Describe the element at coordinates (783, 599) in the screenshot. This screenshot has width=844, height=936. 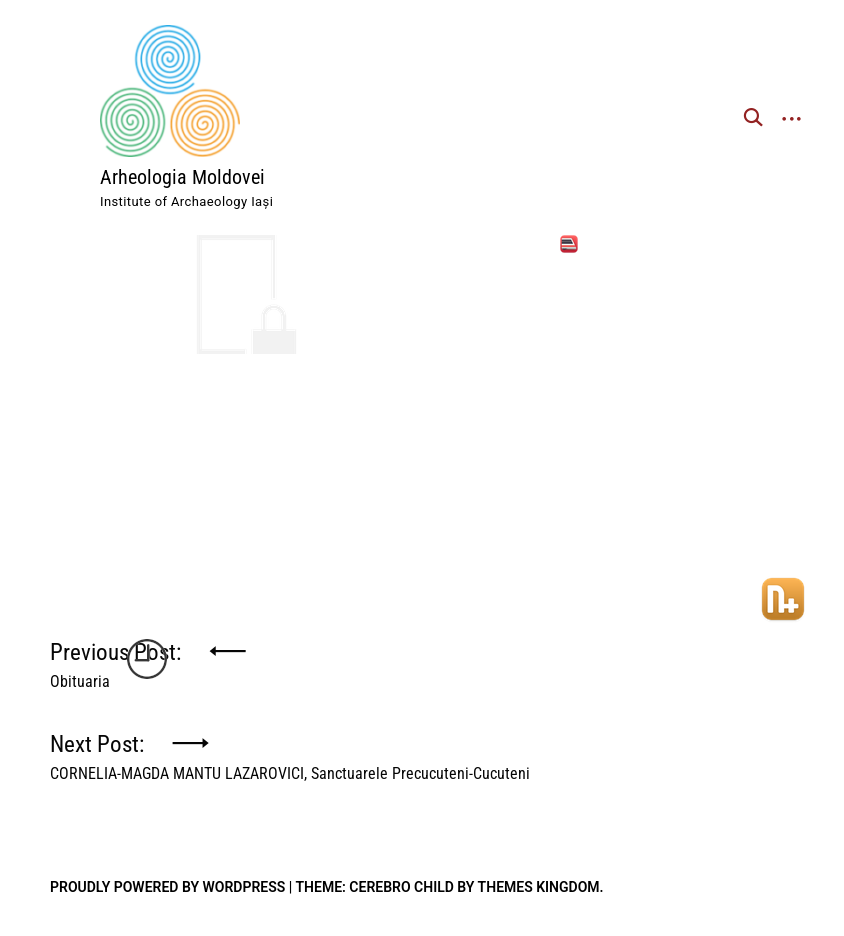
I see `open nicotine+ peer-to-peer file sharing client` at that location.